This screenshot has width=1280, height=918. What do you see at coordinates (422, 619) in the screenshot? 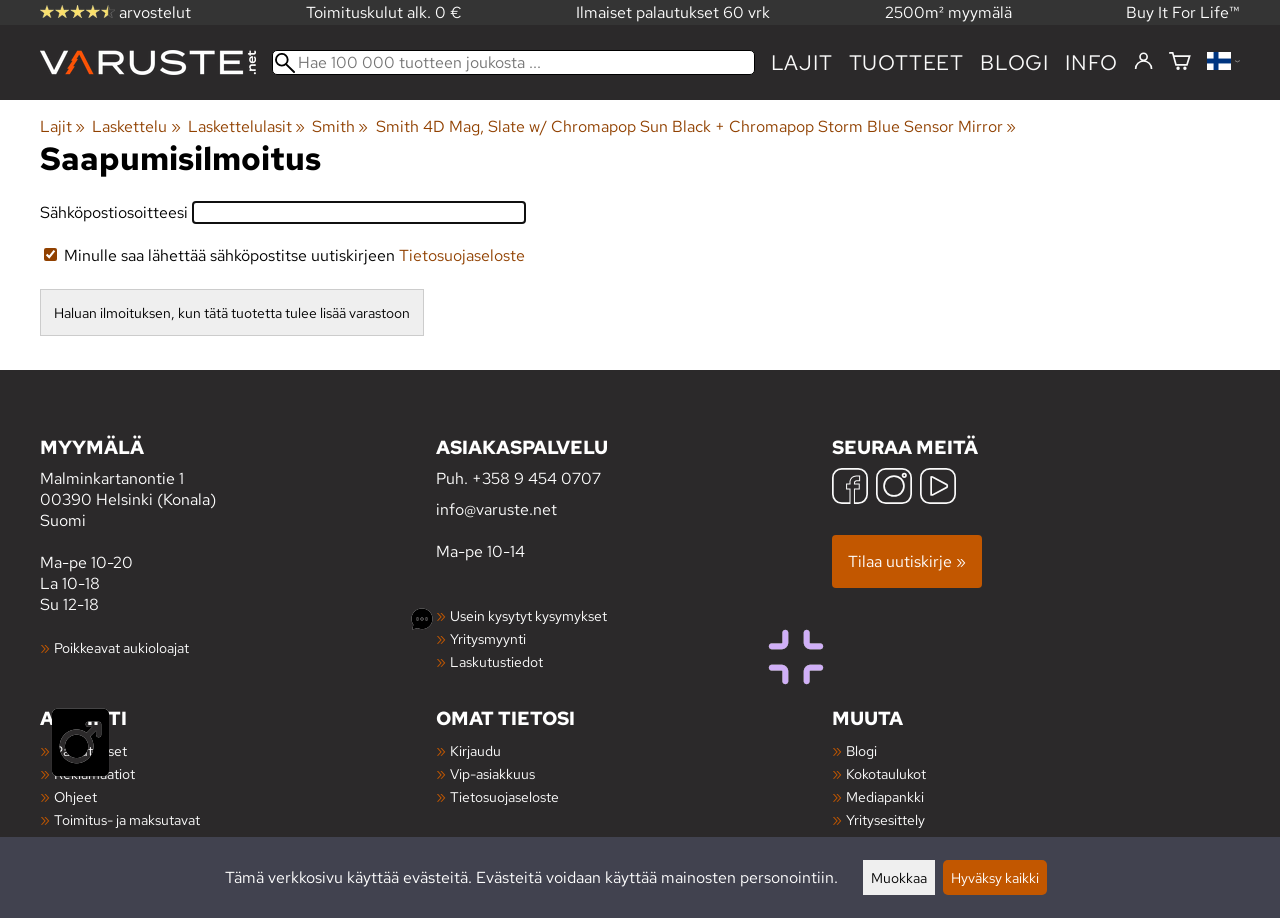
I see `open chat or messaging` at bounding box center [422, 619].